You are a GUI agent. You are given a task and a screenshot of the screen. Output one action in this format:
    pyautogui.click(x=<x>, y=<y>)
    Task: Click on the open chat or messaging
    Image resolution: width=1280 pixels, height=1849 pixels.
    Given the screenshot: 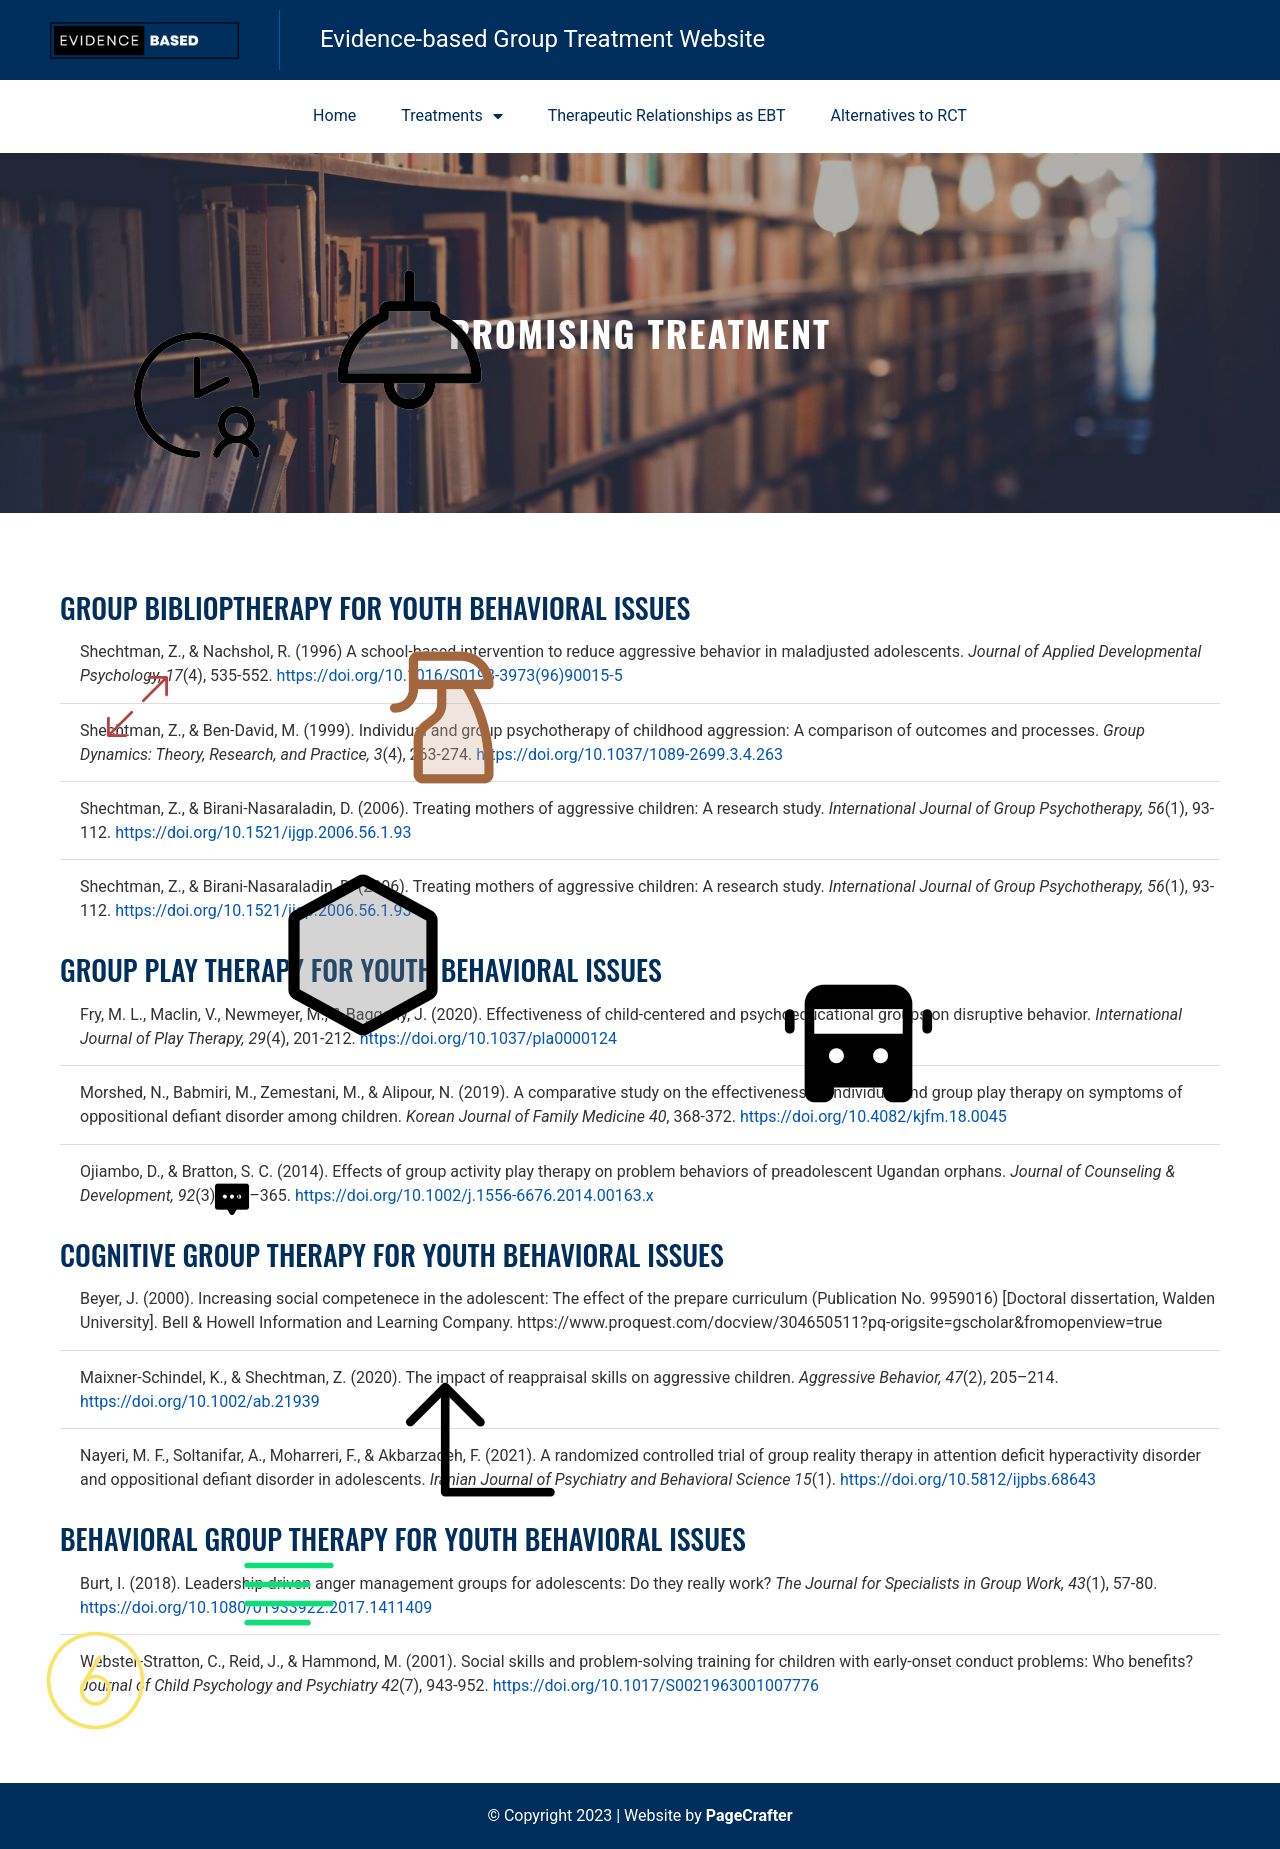 What is the action you would take?
    pyautogui.click(x=232, y=1198)
    